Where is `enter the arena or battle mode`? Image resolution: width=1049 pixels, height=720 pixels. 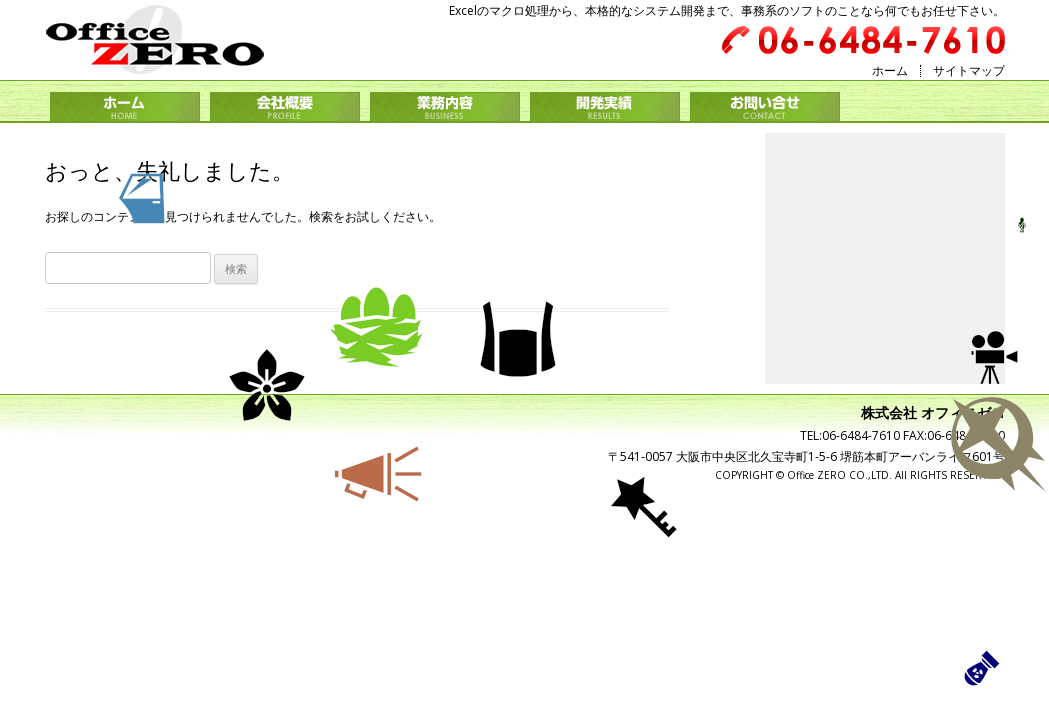
enter the arena or battle mode is located at coordinates (518, 339).